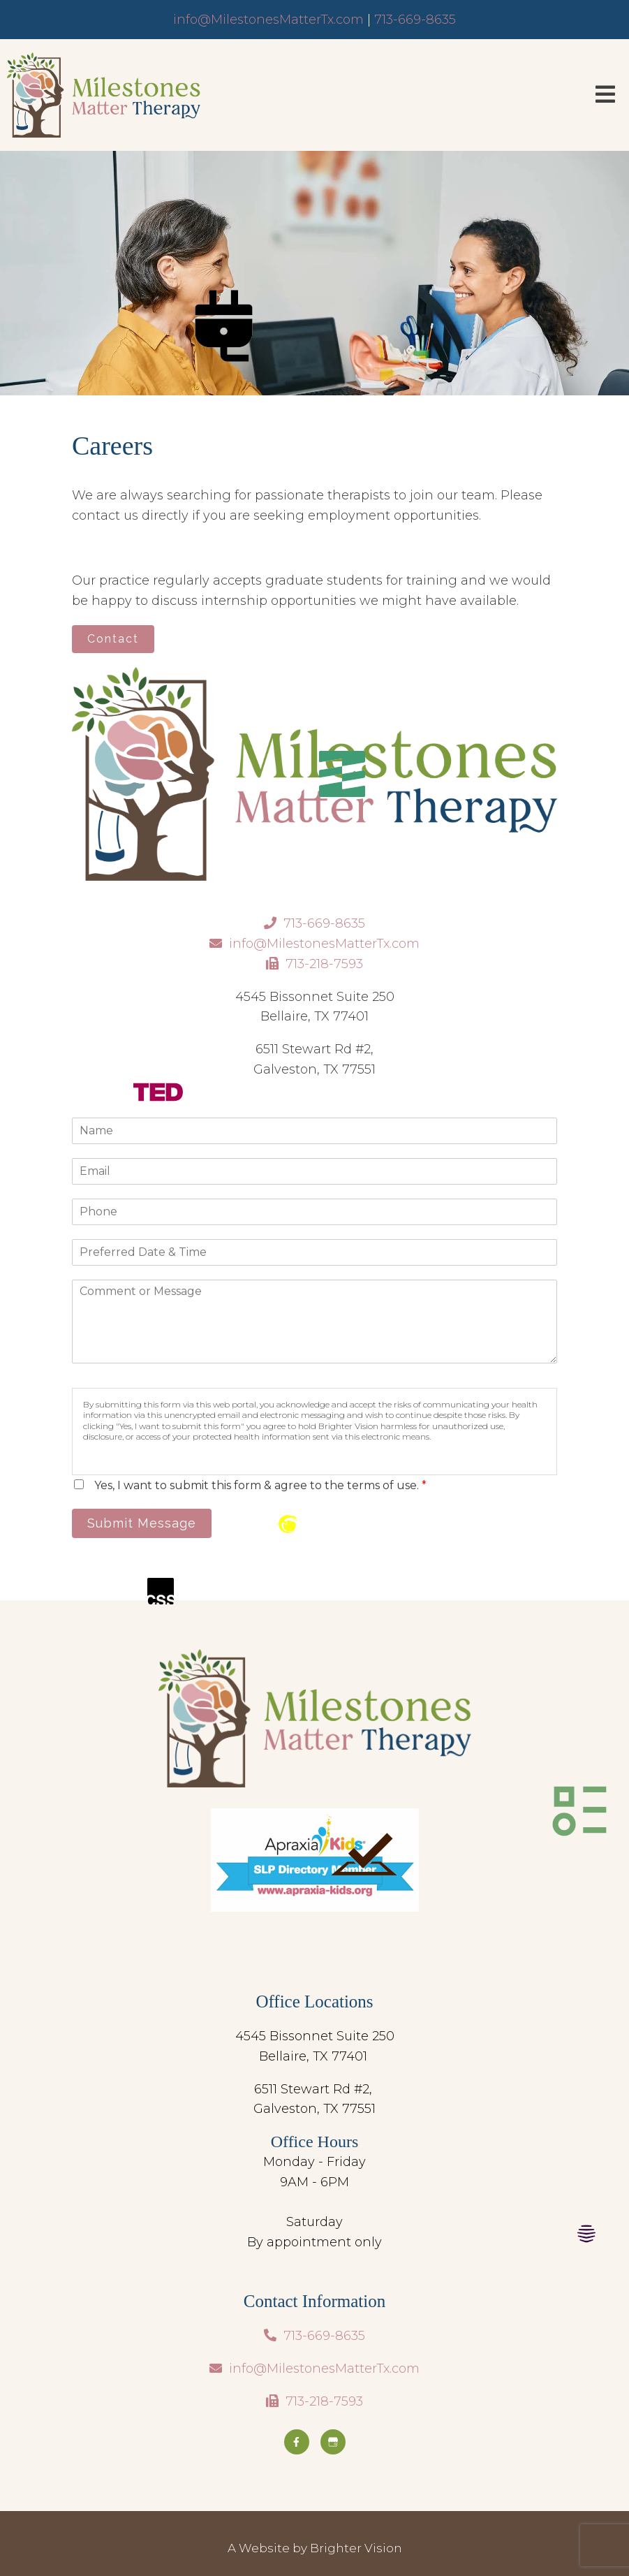  I want to click on open lutris gaming platform, so click(288, 1524).